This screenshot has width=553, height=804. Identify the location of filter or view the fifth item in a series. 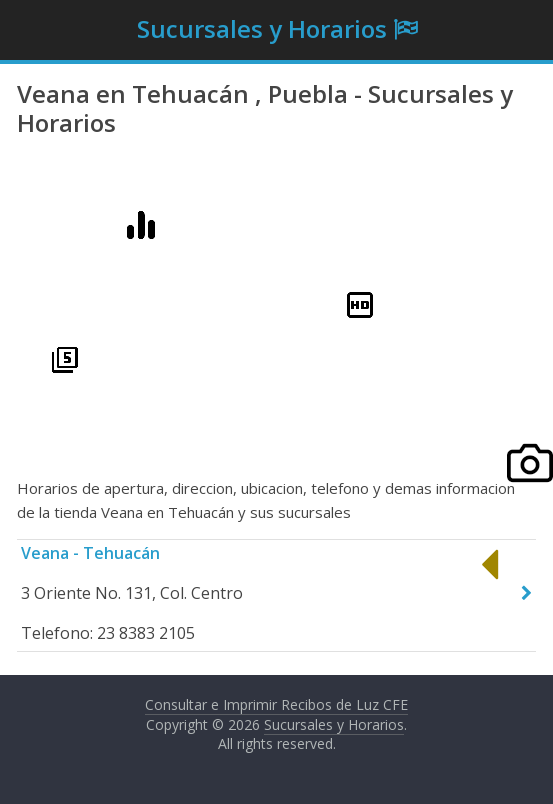
(65, 360).